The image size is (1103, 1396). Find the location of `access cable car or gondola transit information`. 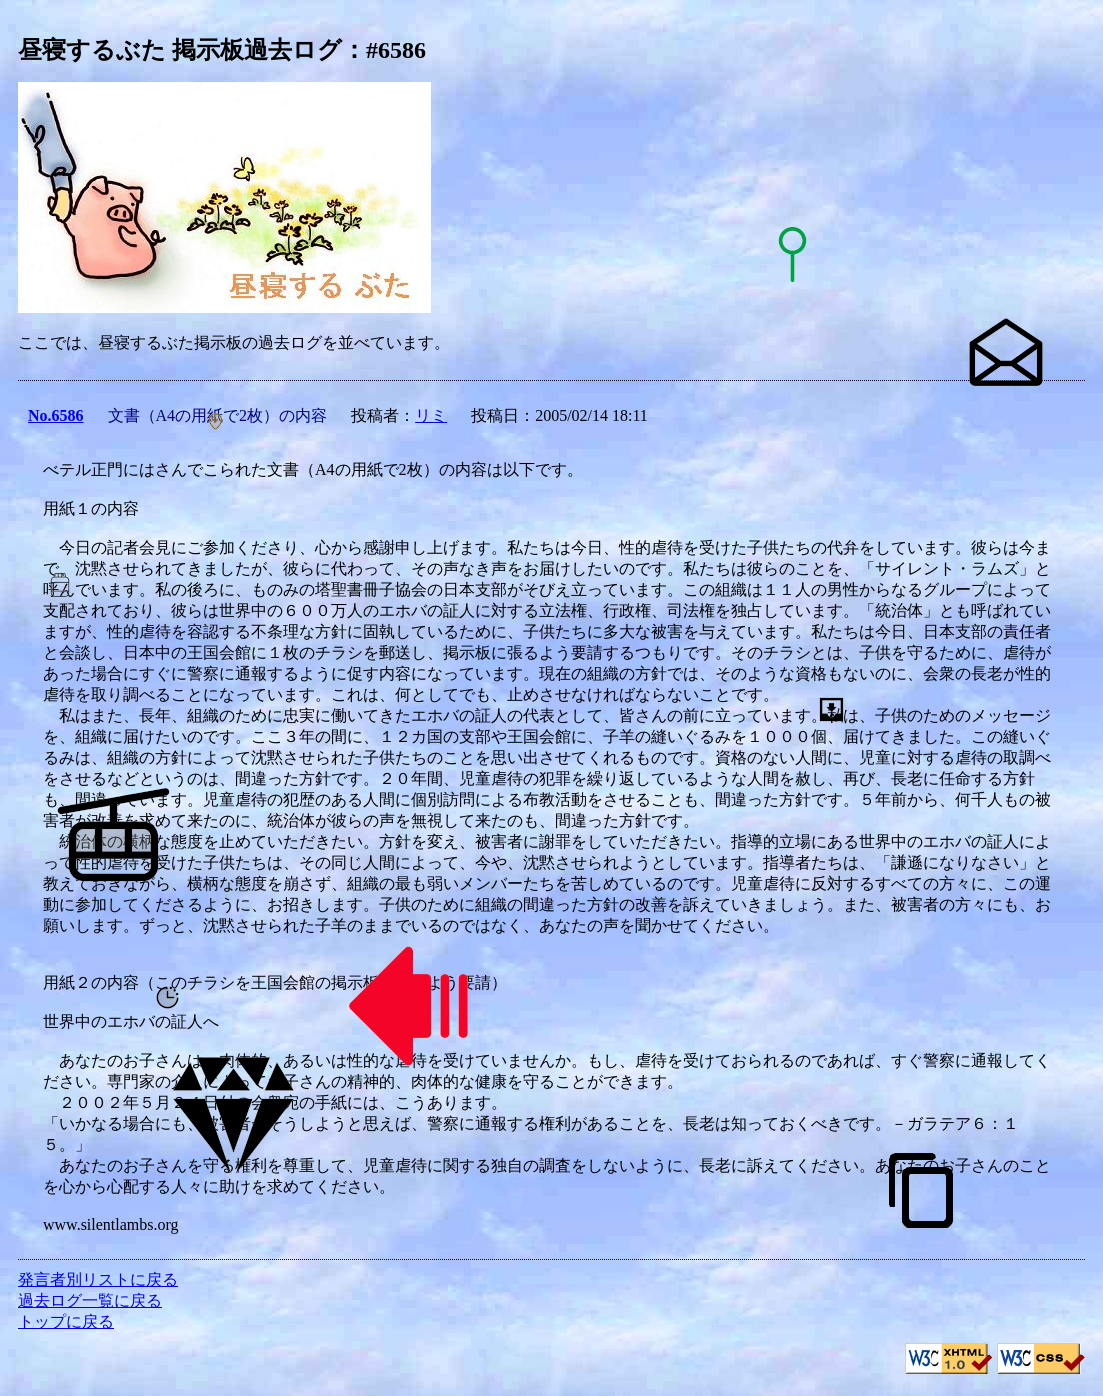

access cable car or gondola transit information is located at coordinates (113, 836).